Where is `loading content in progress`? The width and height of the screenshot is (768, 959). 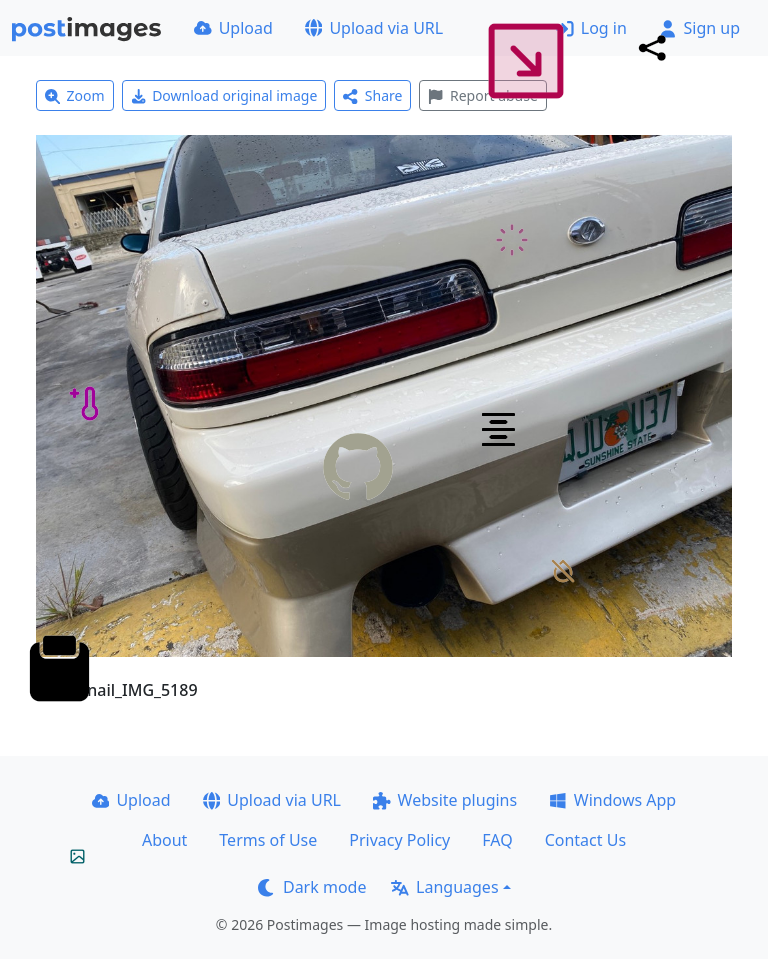 loading content in progress is located at coordinates (512, 240).